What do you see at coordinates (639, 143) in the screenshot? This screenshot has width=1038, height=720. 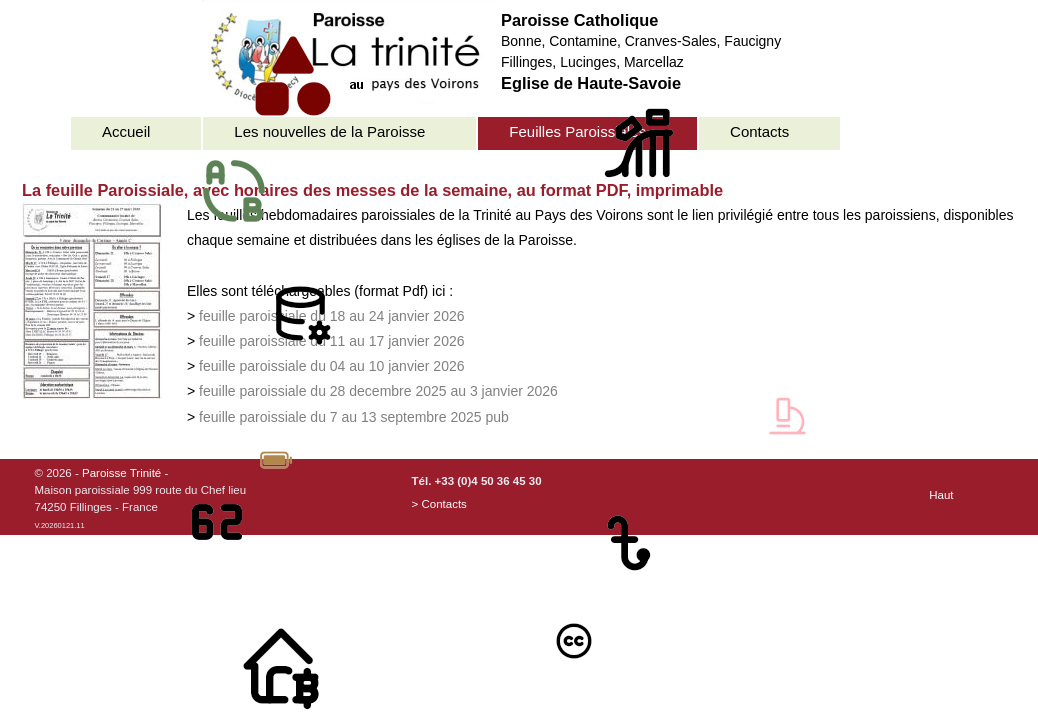 I see `browse amusement park attractions` at bounding box center [639, 143].